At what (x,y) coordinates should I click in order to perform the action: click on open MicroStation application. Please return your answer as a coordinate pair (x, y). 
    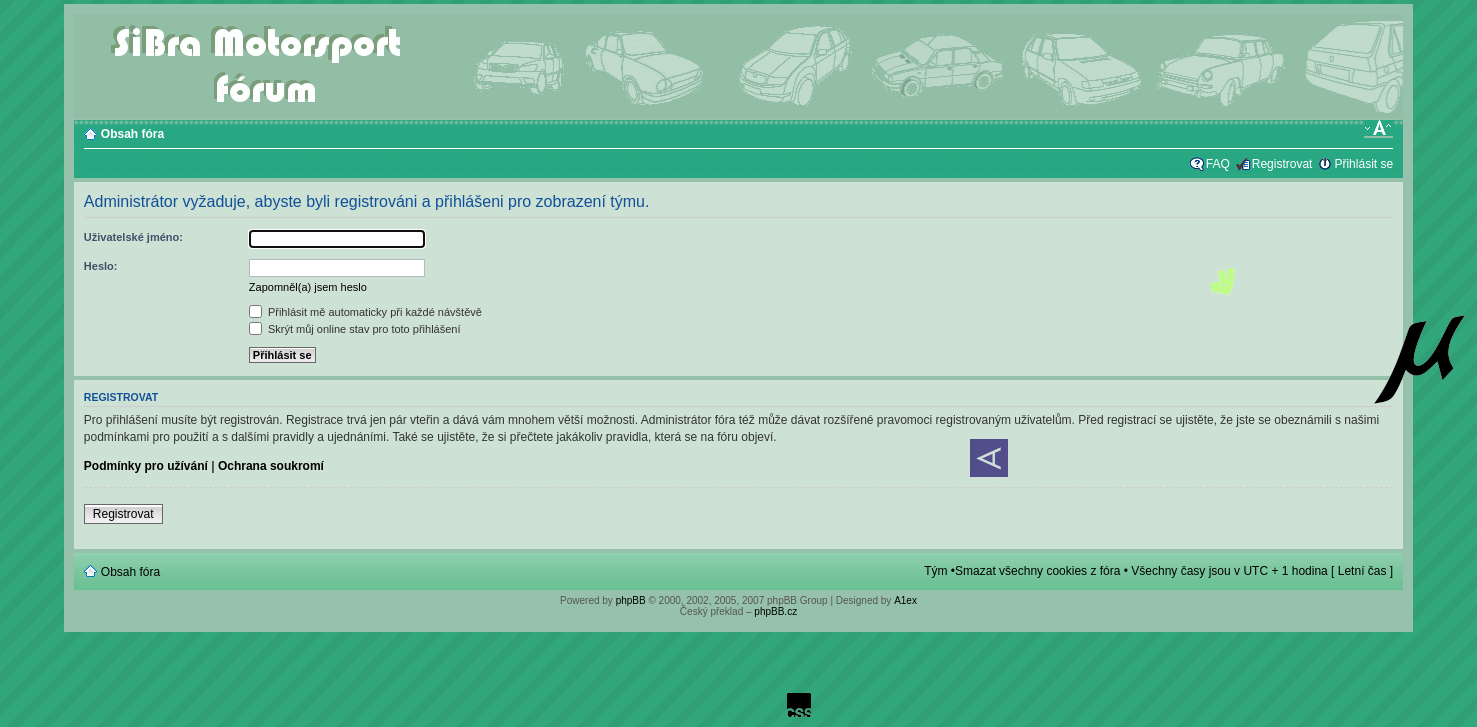
    Looking at the image, I should click on (1419, 359).